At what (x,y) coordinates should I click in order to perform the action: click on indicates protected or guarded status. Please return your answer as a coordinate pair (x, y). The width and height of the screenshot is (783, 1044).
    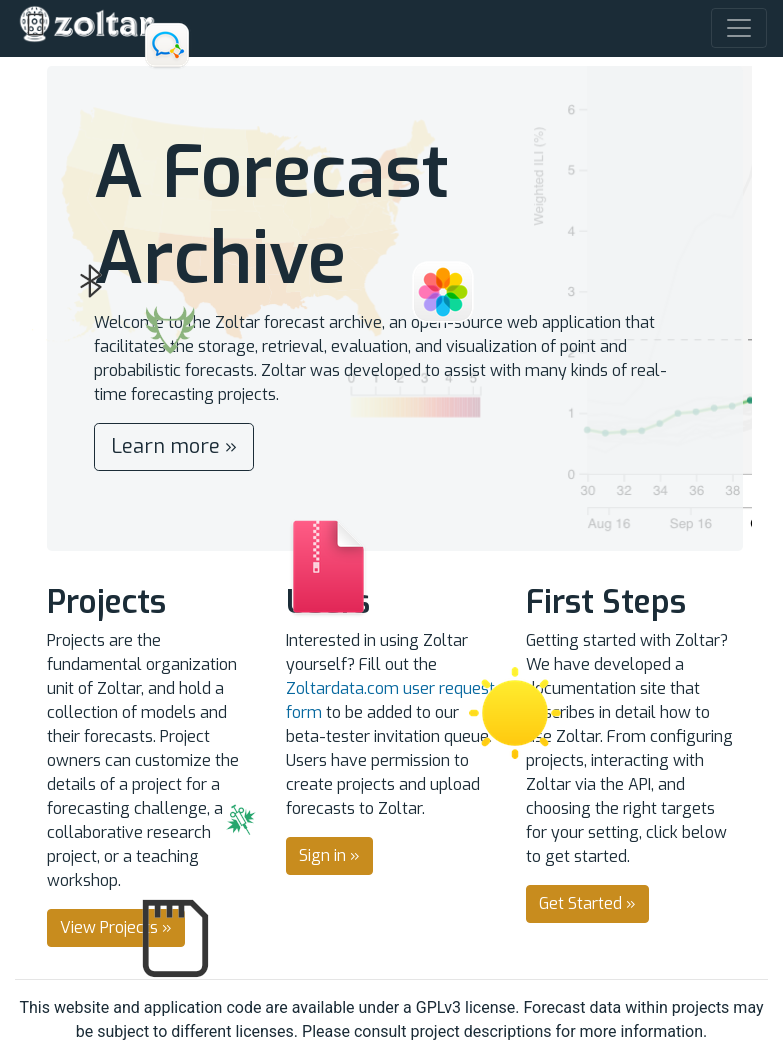
    Looking at the image, I should click on (170, 329).